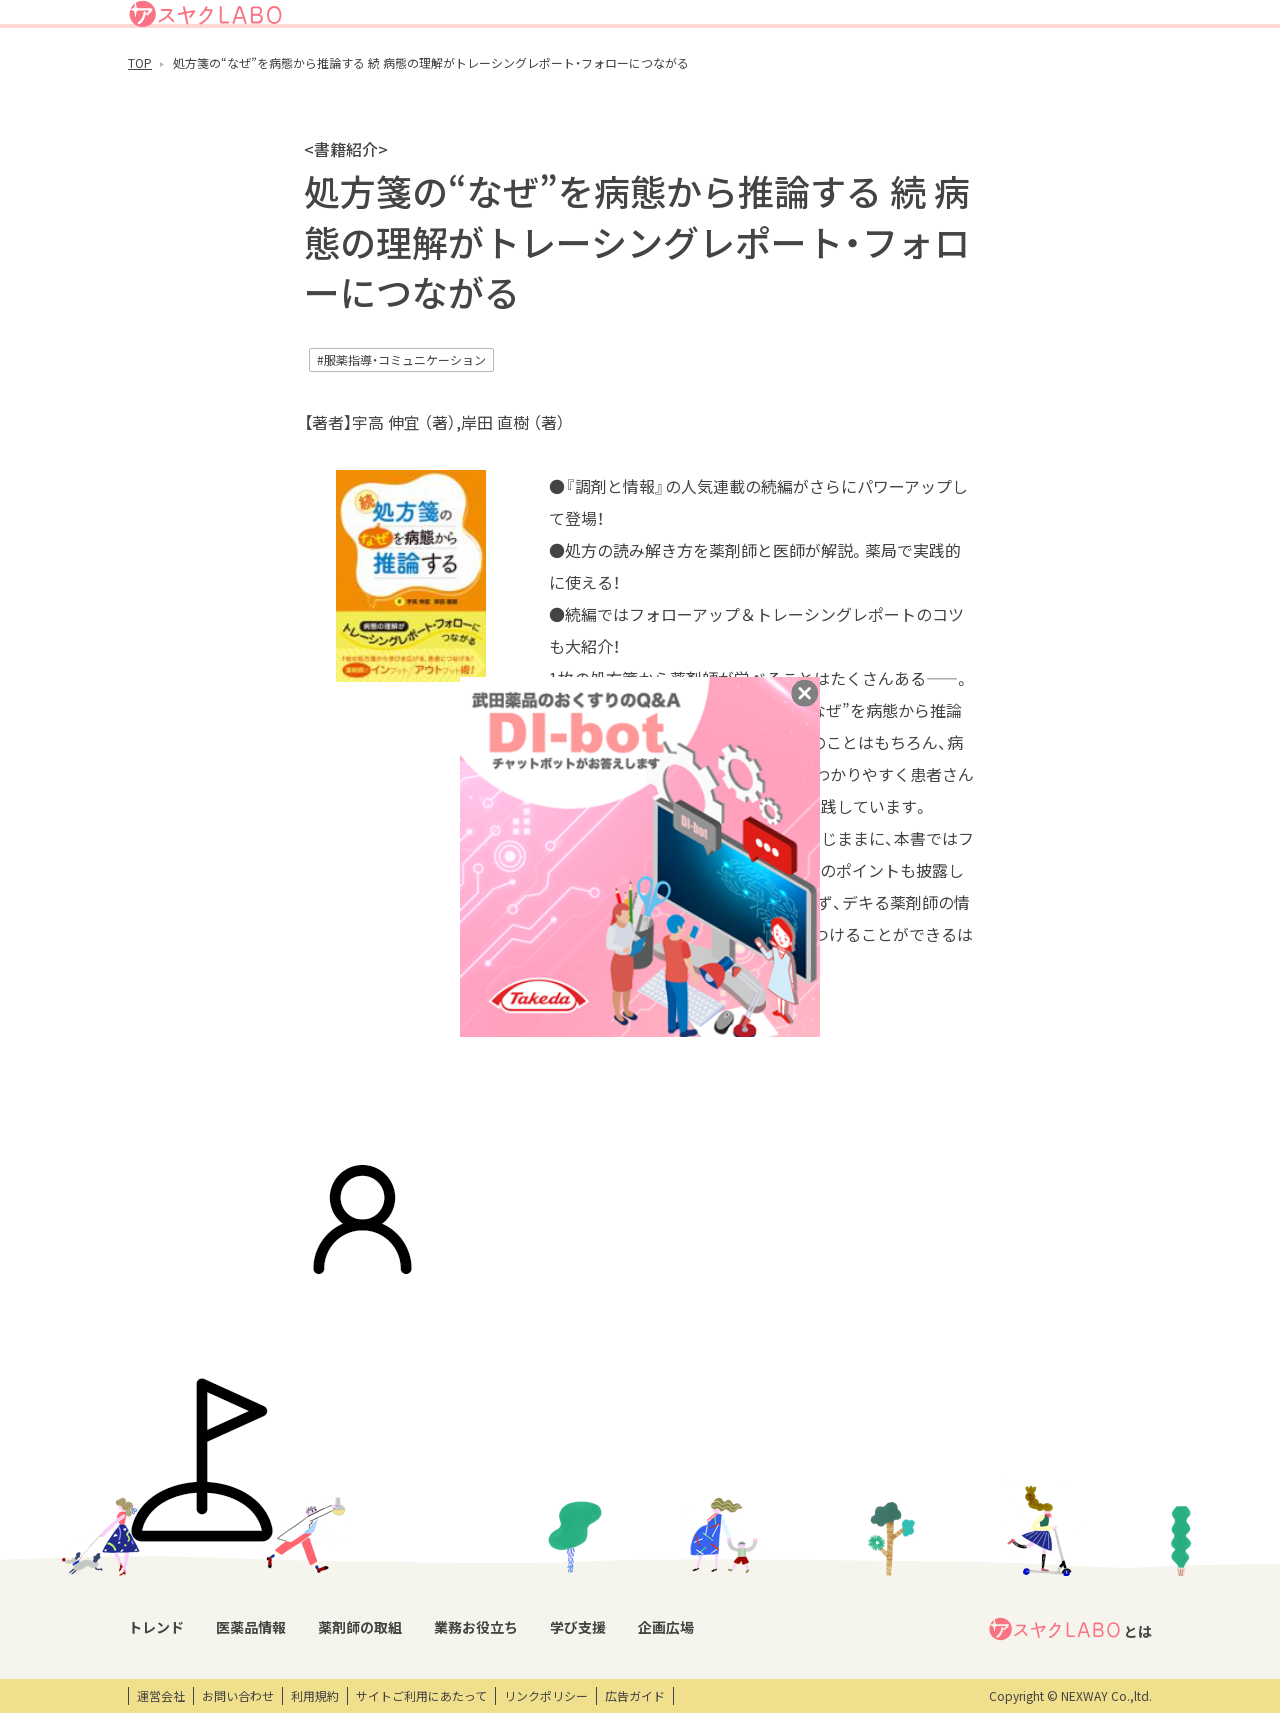 The height and width of the screenshot is (1713, 1280). I want to click on view golf course locations or tee times, so click(202, 1460).